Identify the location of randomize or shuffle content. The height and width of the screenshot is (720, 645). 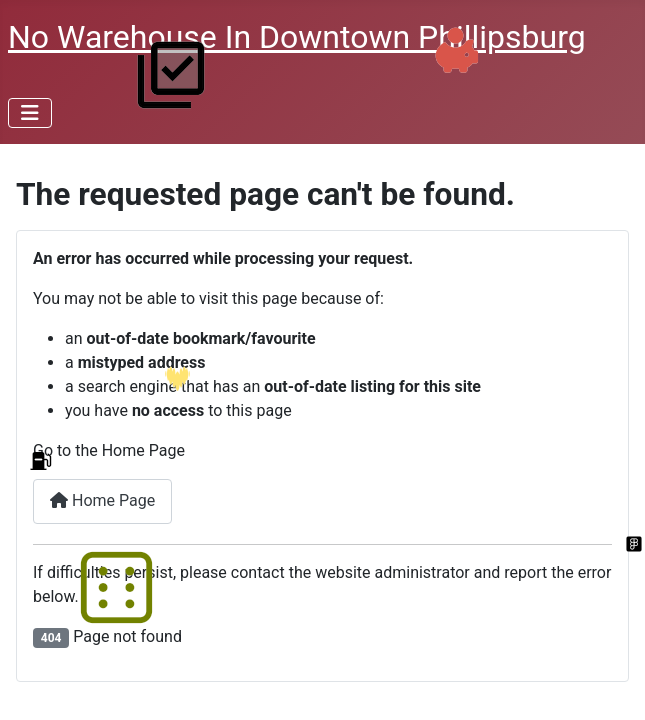
(116, 587).